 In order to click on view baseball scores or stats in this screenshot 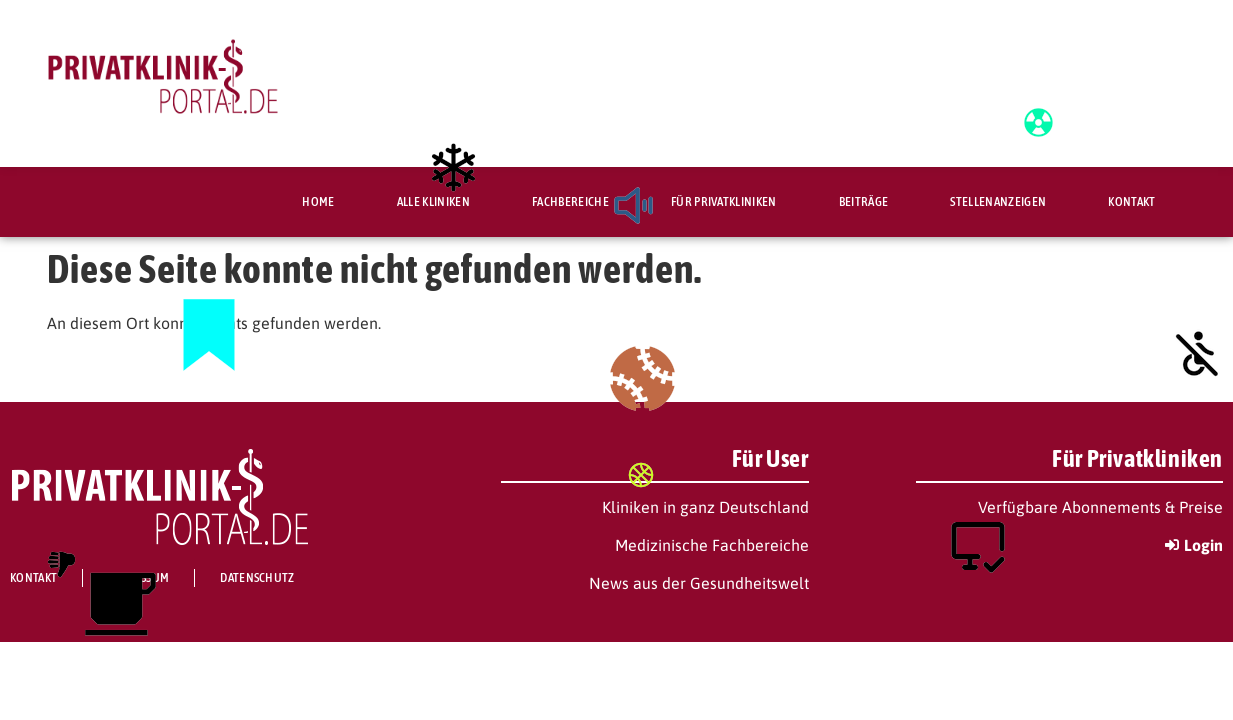, I will do `click(642, 378)`.